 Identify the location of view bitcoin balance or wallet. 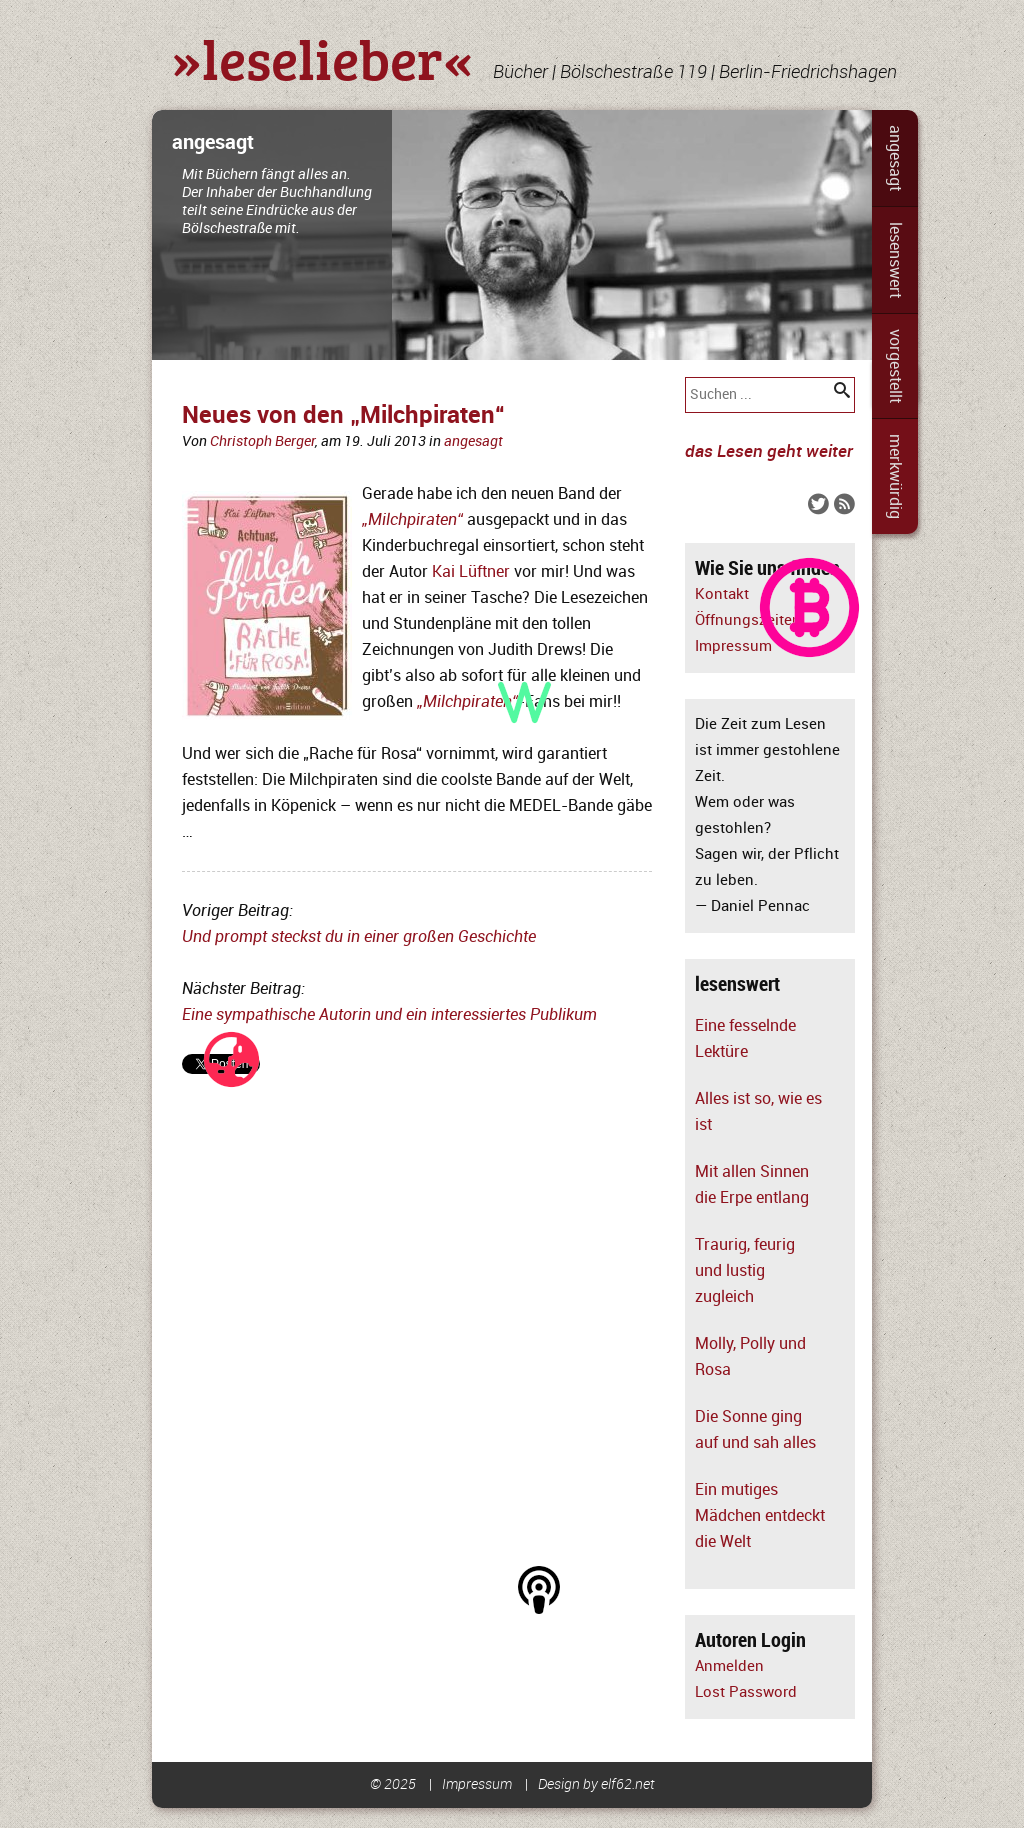
(809, 607).